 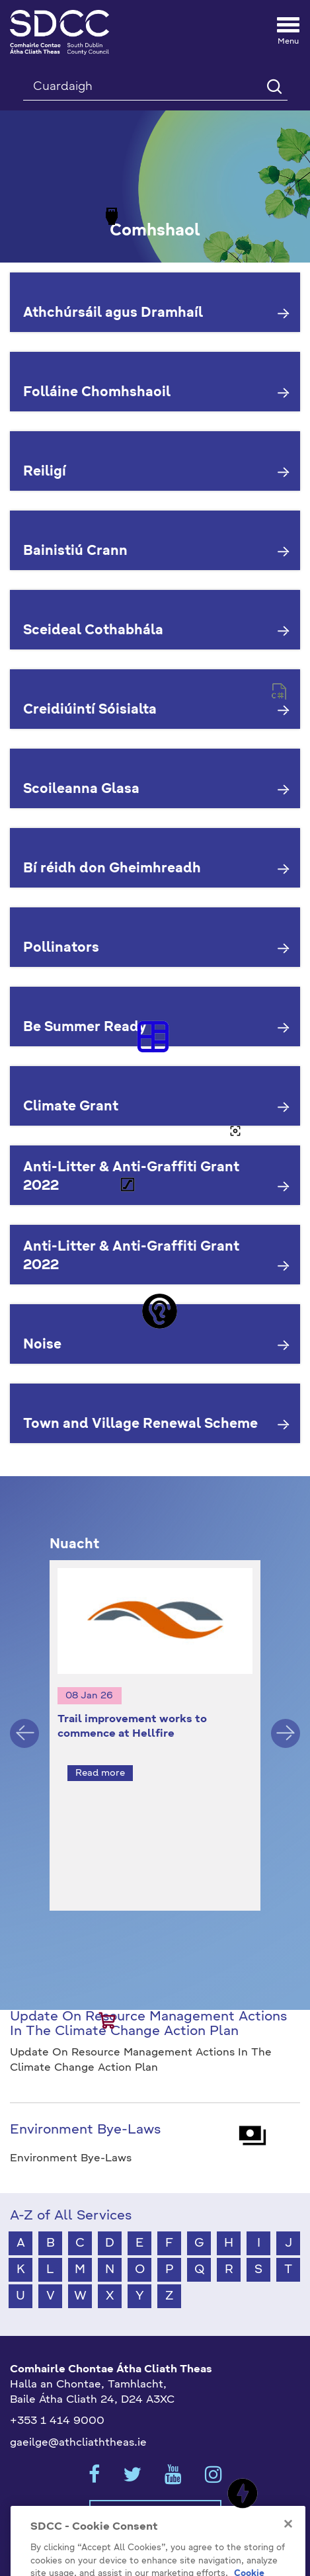 I want to click on configure HDMI input settings, so click(x=112, y=216).